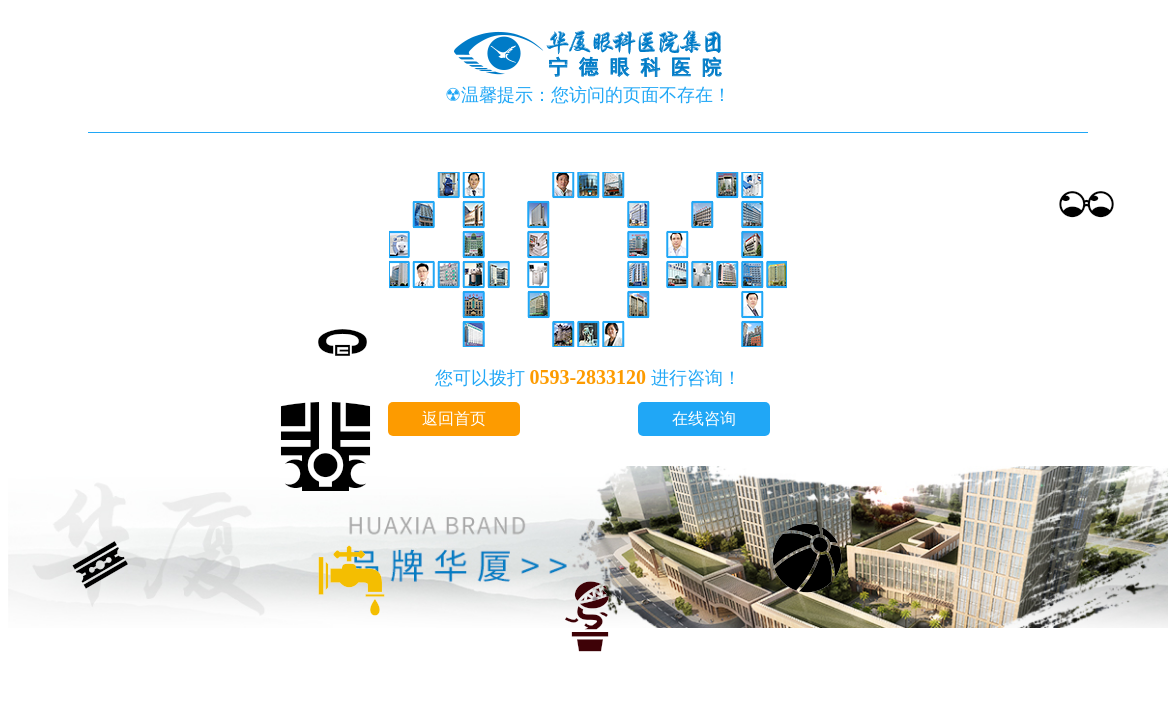 This screenshot has width=1176, height=720. Describe the element at coordinates (342, 342) in the screenshot. I see `equip or manage belt accessory` at that location.